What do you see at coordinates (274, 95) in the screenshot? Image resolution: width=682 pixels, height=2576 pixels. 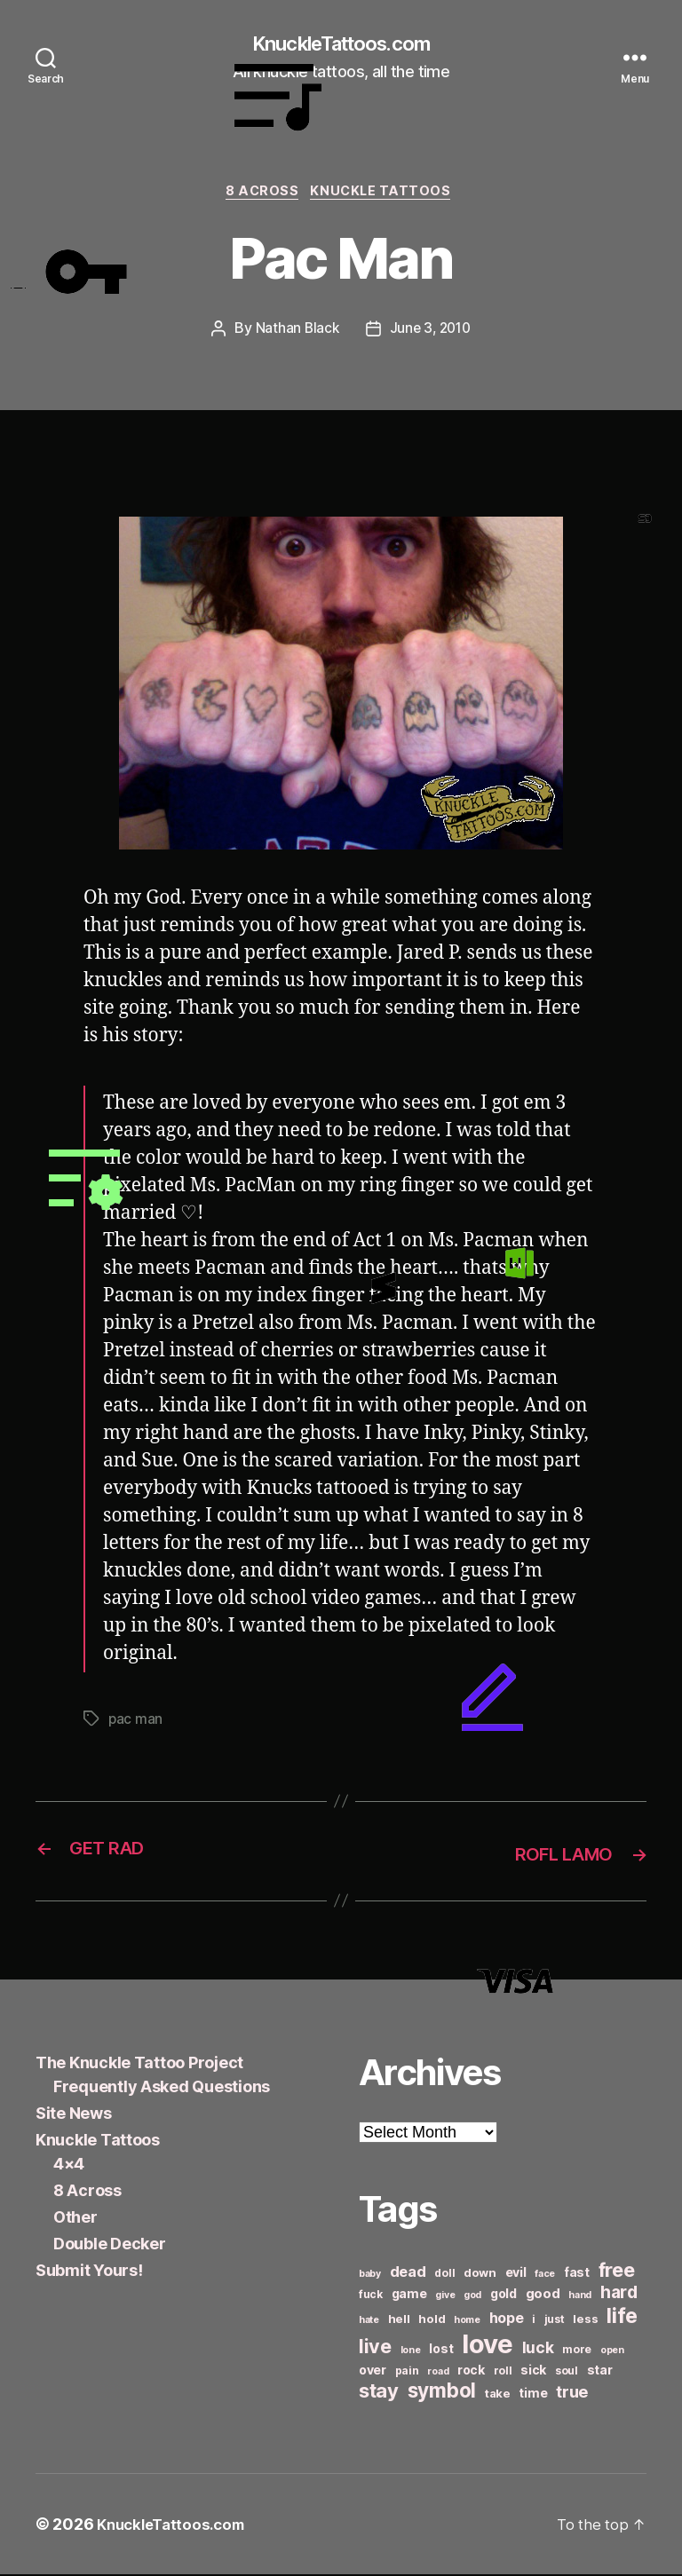 I see `view your playlist` at bounding box center [274, 95].